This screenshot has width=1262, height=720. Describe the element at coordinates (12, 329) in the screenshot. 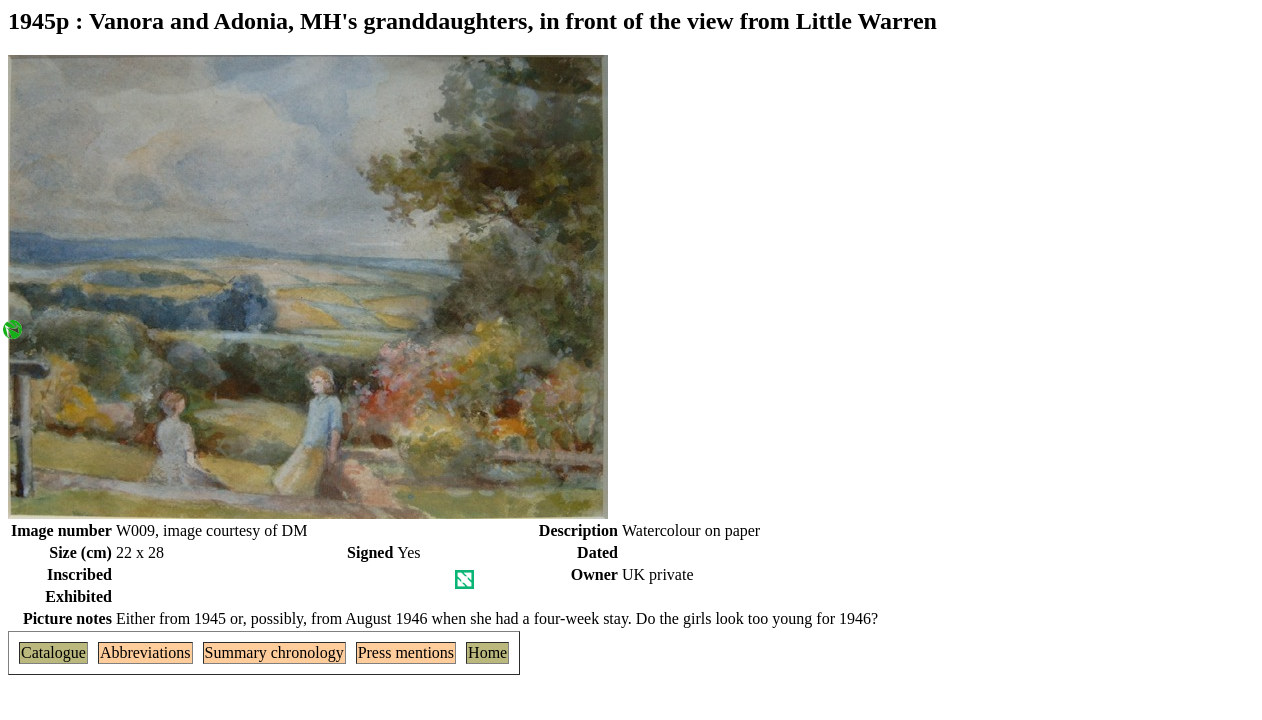

I see `spacemacs text editor logo` at that location.